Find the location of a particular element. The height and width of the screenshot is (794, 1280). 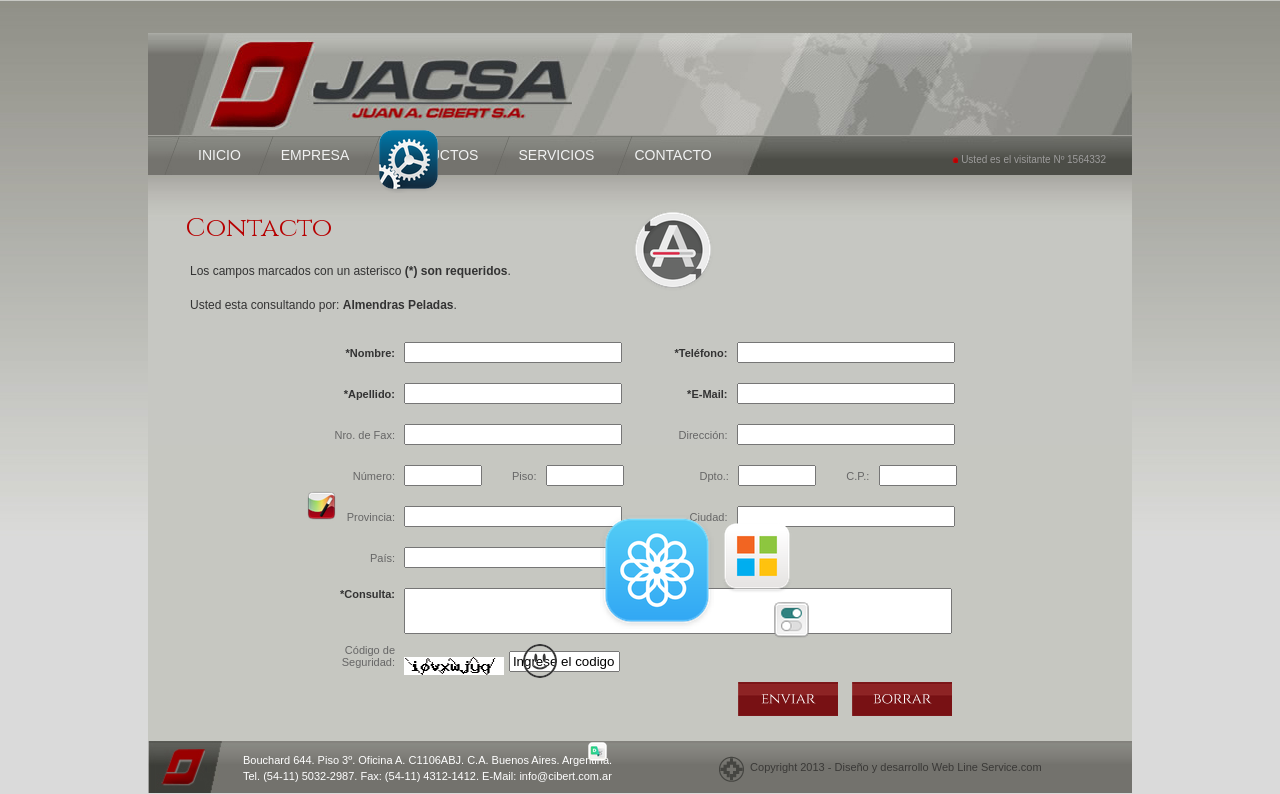

open Steam client settings is located at coordinates (408, 159).